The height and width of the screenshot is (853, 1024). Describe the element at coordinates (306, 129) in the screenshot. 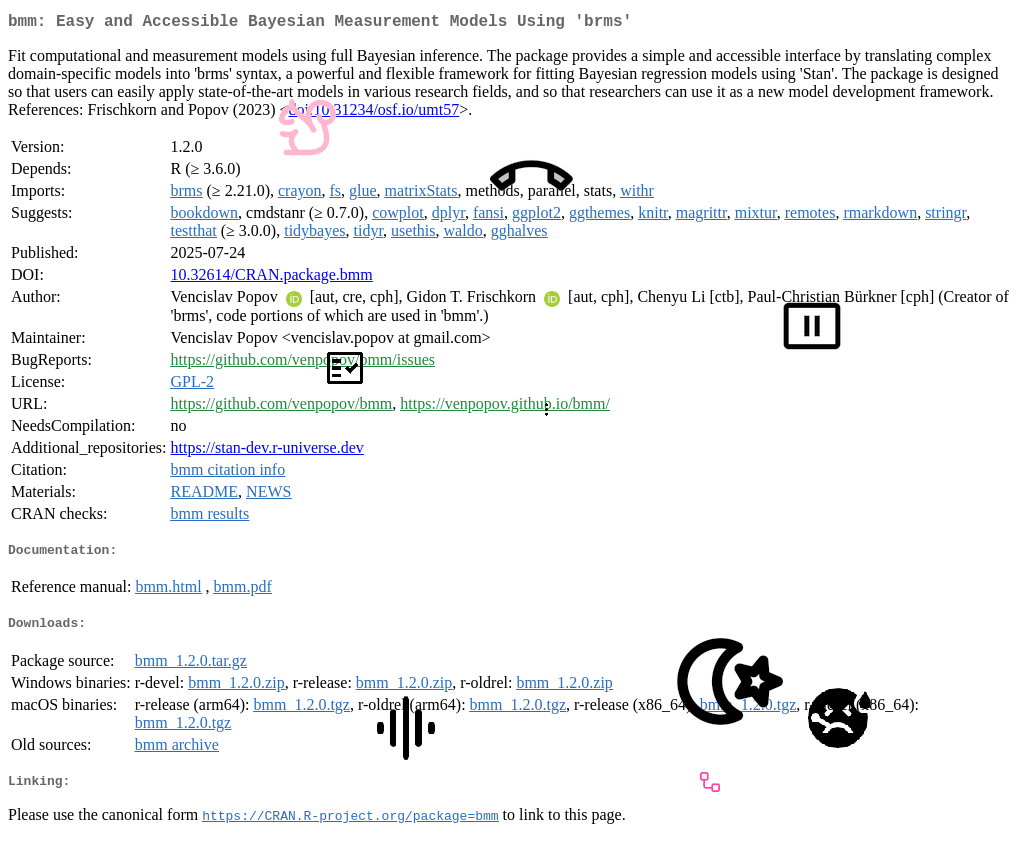

I see `view stashed or cached content` at that location.